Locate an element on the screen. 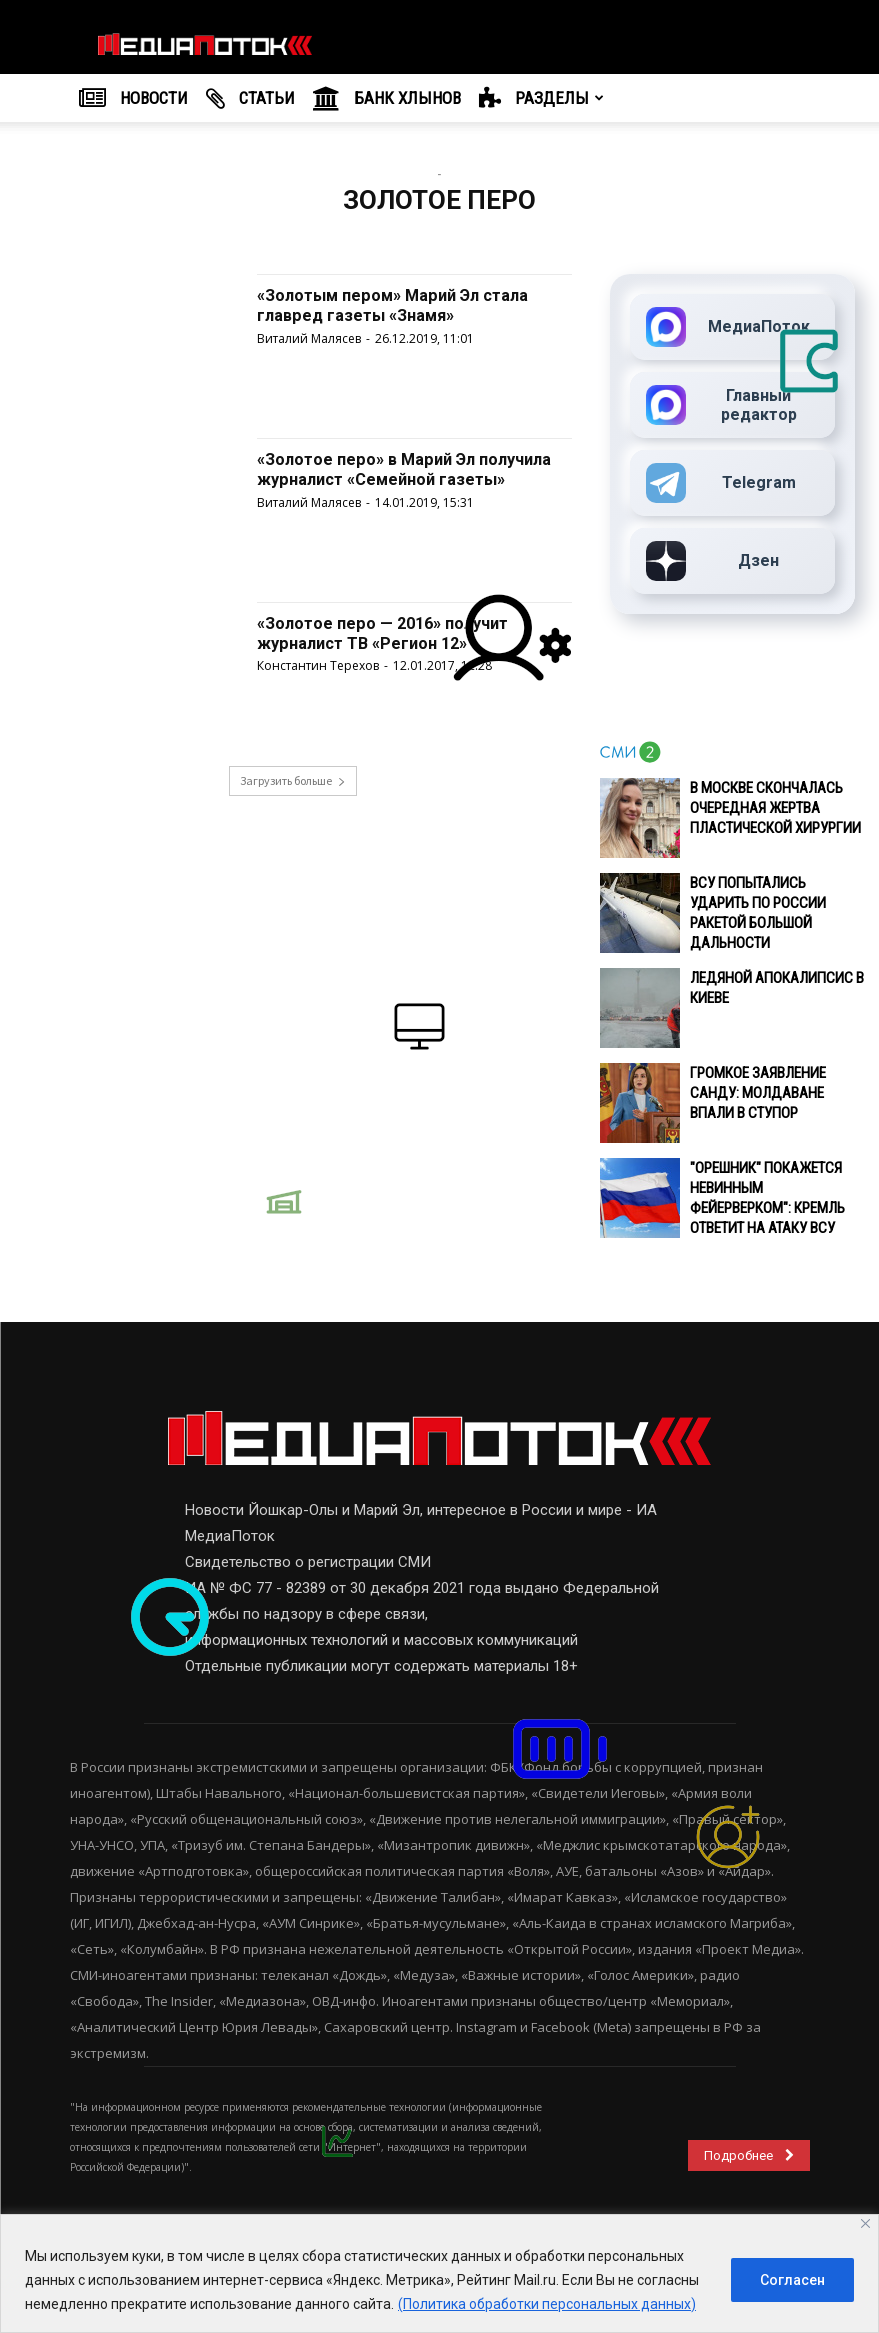 The height and width of the screenshot is (2333, 879). access user settings is located at coordinates (508, 641).